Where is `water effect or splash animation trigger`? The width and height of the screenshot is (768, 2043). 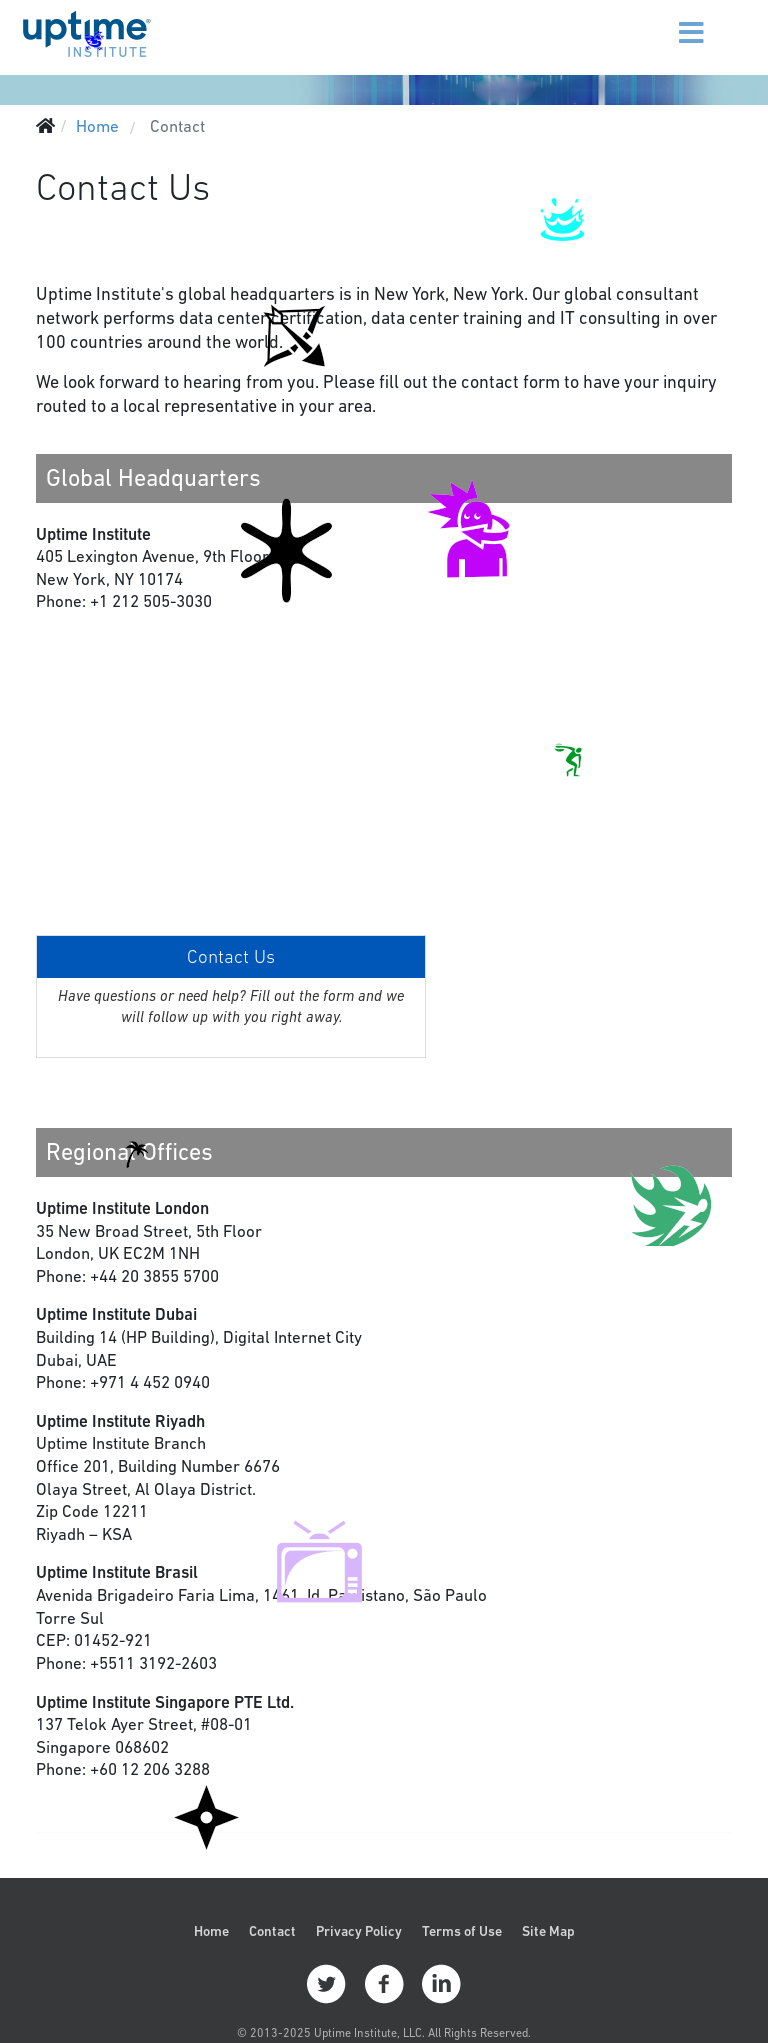
water effect or splash animation trigger is located at coordinates (562, 219).